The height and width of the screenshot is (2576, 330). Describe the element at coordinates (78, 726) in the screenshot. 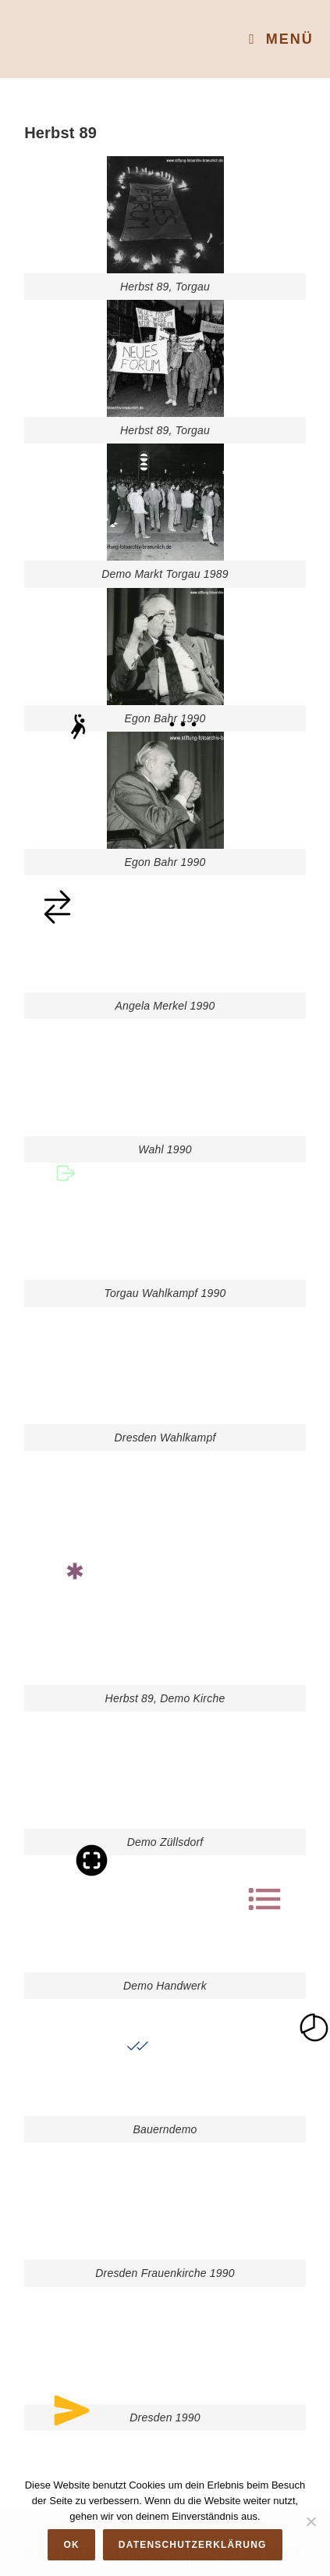

I see `access handball sports content` at that location.